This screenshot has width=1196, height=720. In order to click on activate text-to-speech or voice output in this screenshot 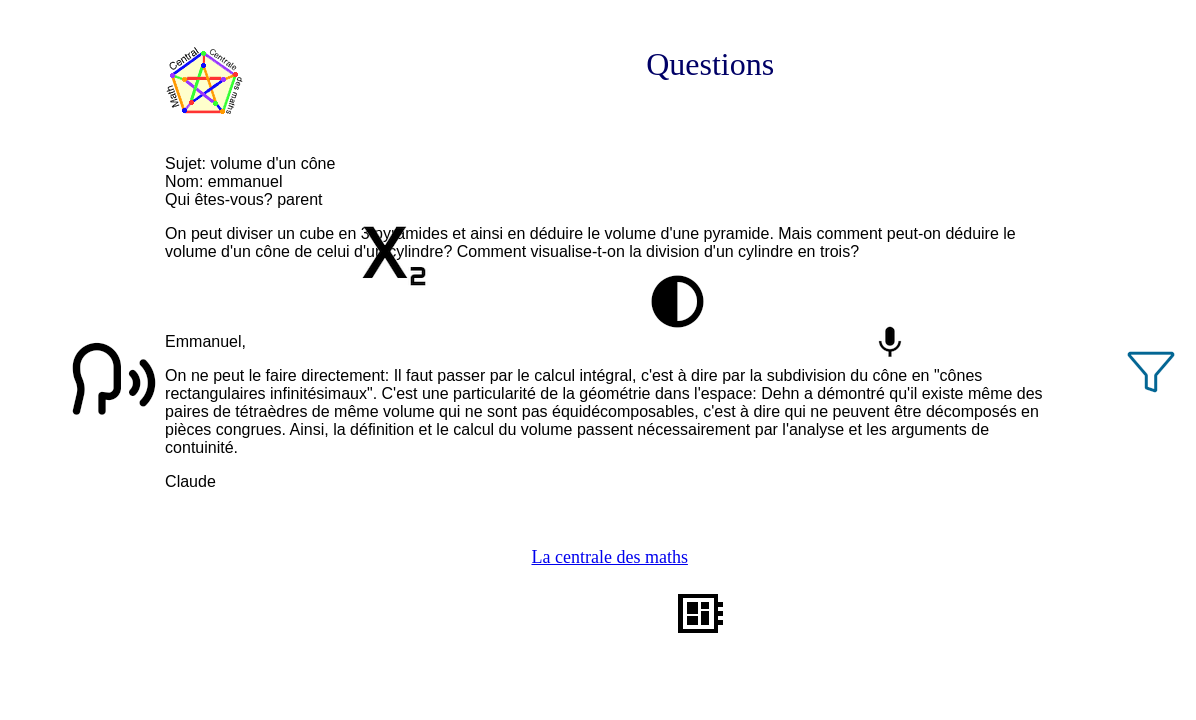, I will do `click(114, 381)`.